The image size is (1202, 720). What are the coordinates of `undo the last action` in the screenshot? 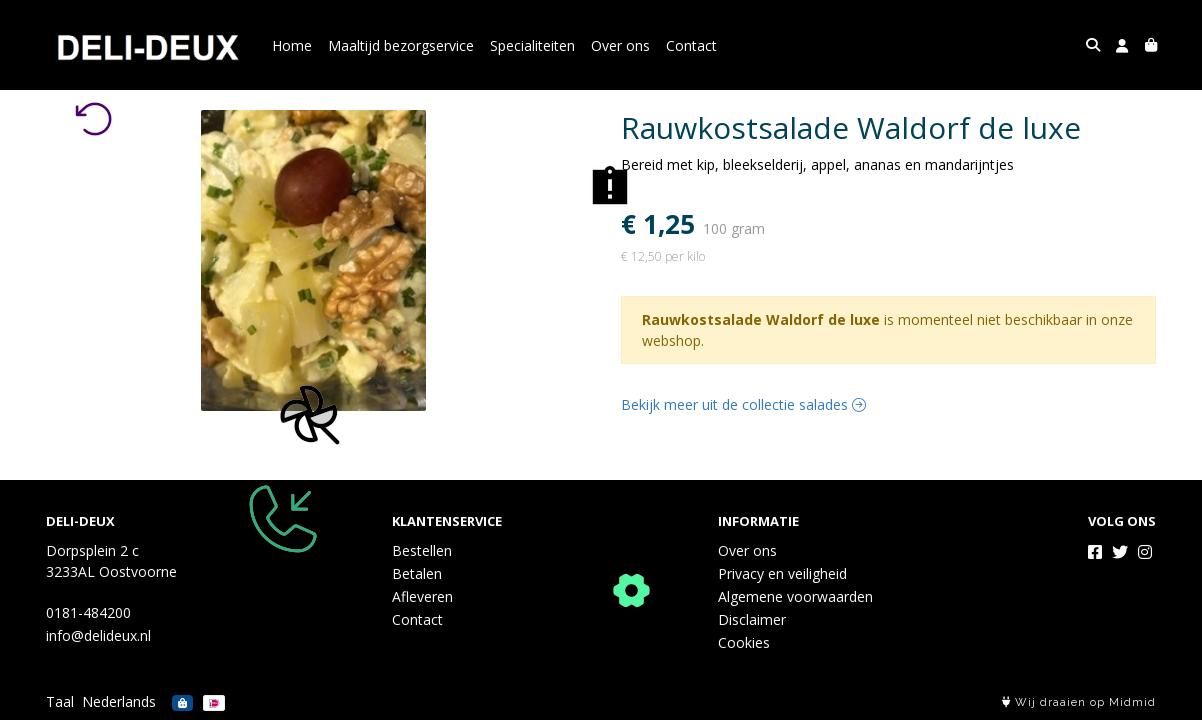 It's located at (95, 119).